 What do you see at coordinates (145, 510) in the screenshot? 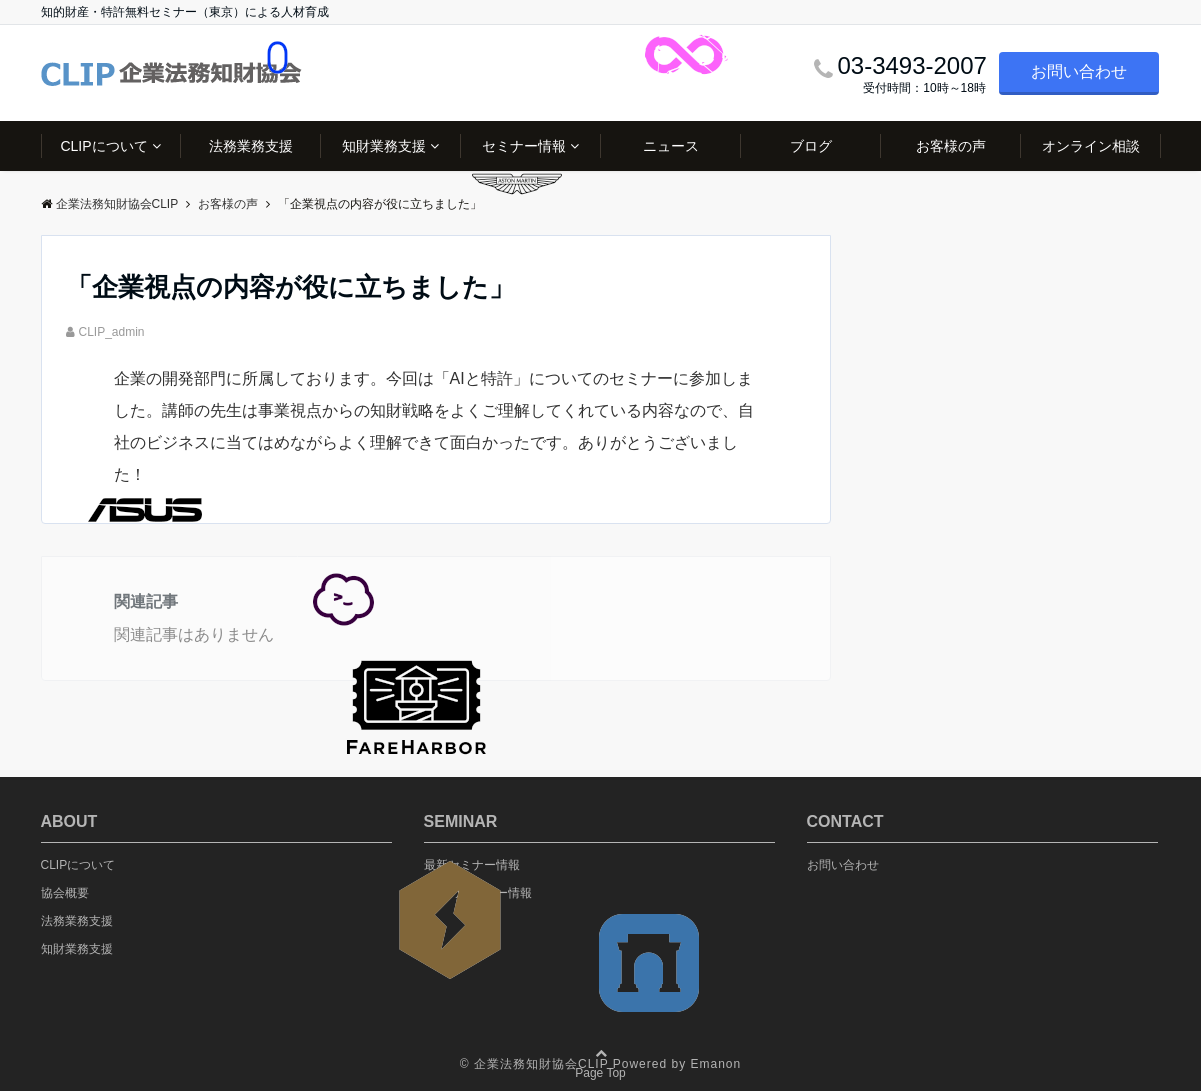
I see `asus brand identifier` at bounding box center [145, 510].